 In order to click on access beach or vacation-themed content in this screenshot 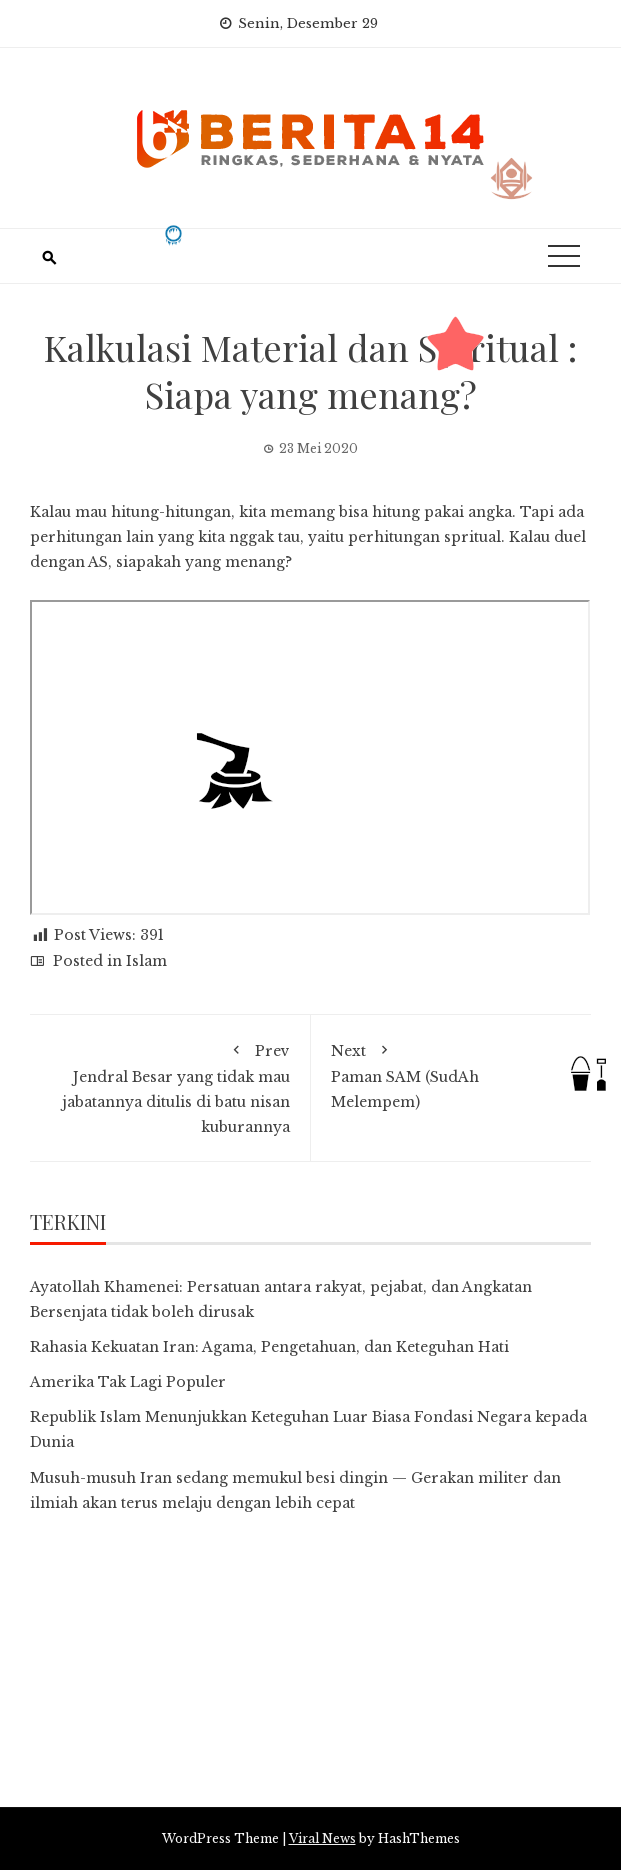, I will do `click(588, 1073)`.